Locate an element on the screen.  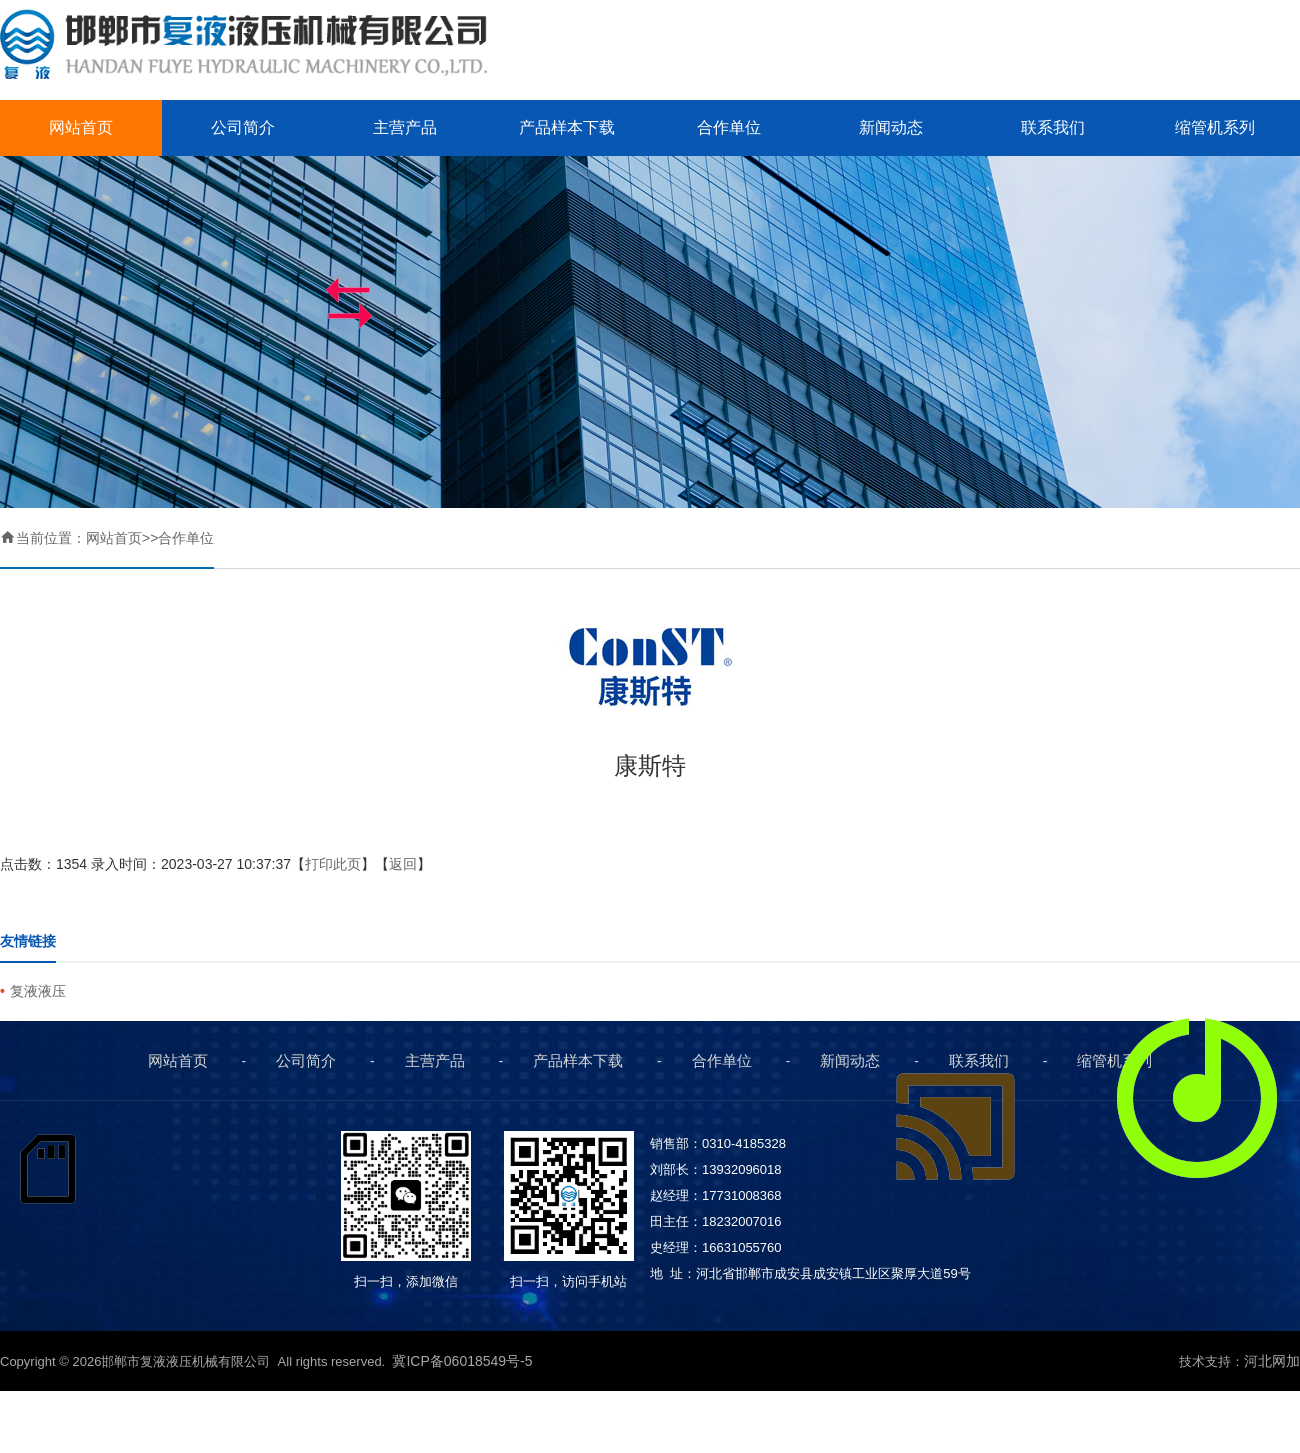
play or browse music library is located at coordinates (1197, 1098).